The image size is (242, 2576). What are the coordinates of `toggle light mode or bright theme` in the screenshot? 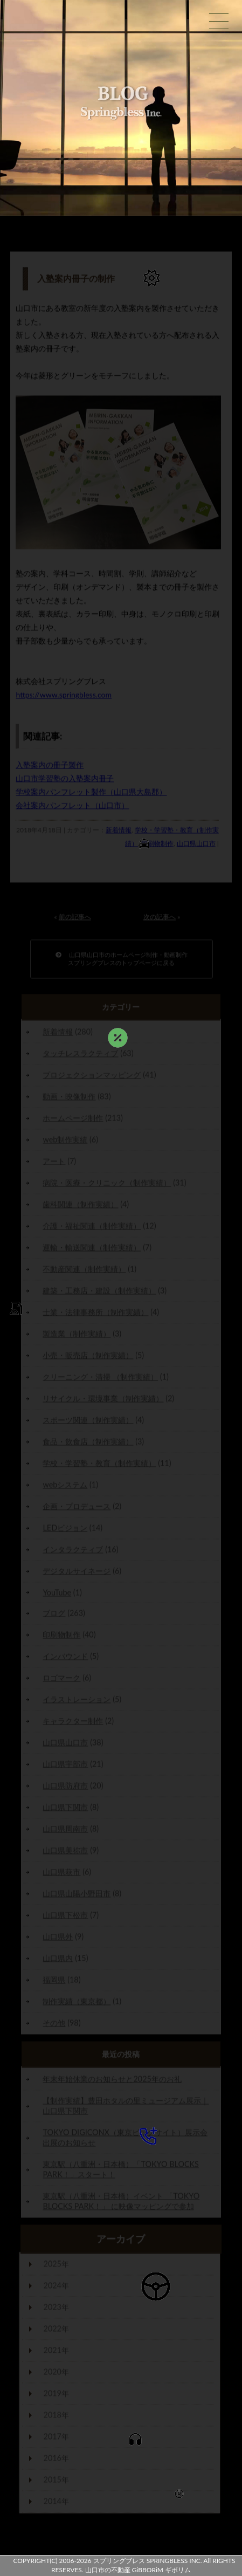 It's located at (151, 278).